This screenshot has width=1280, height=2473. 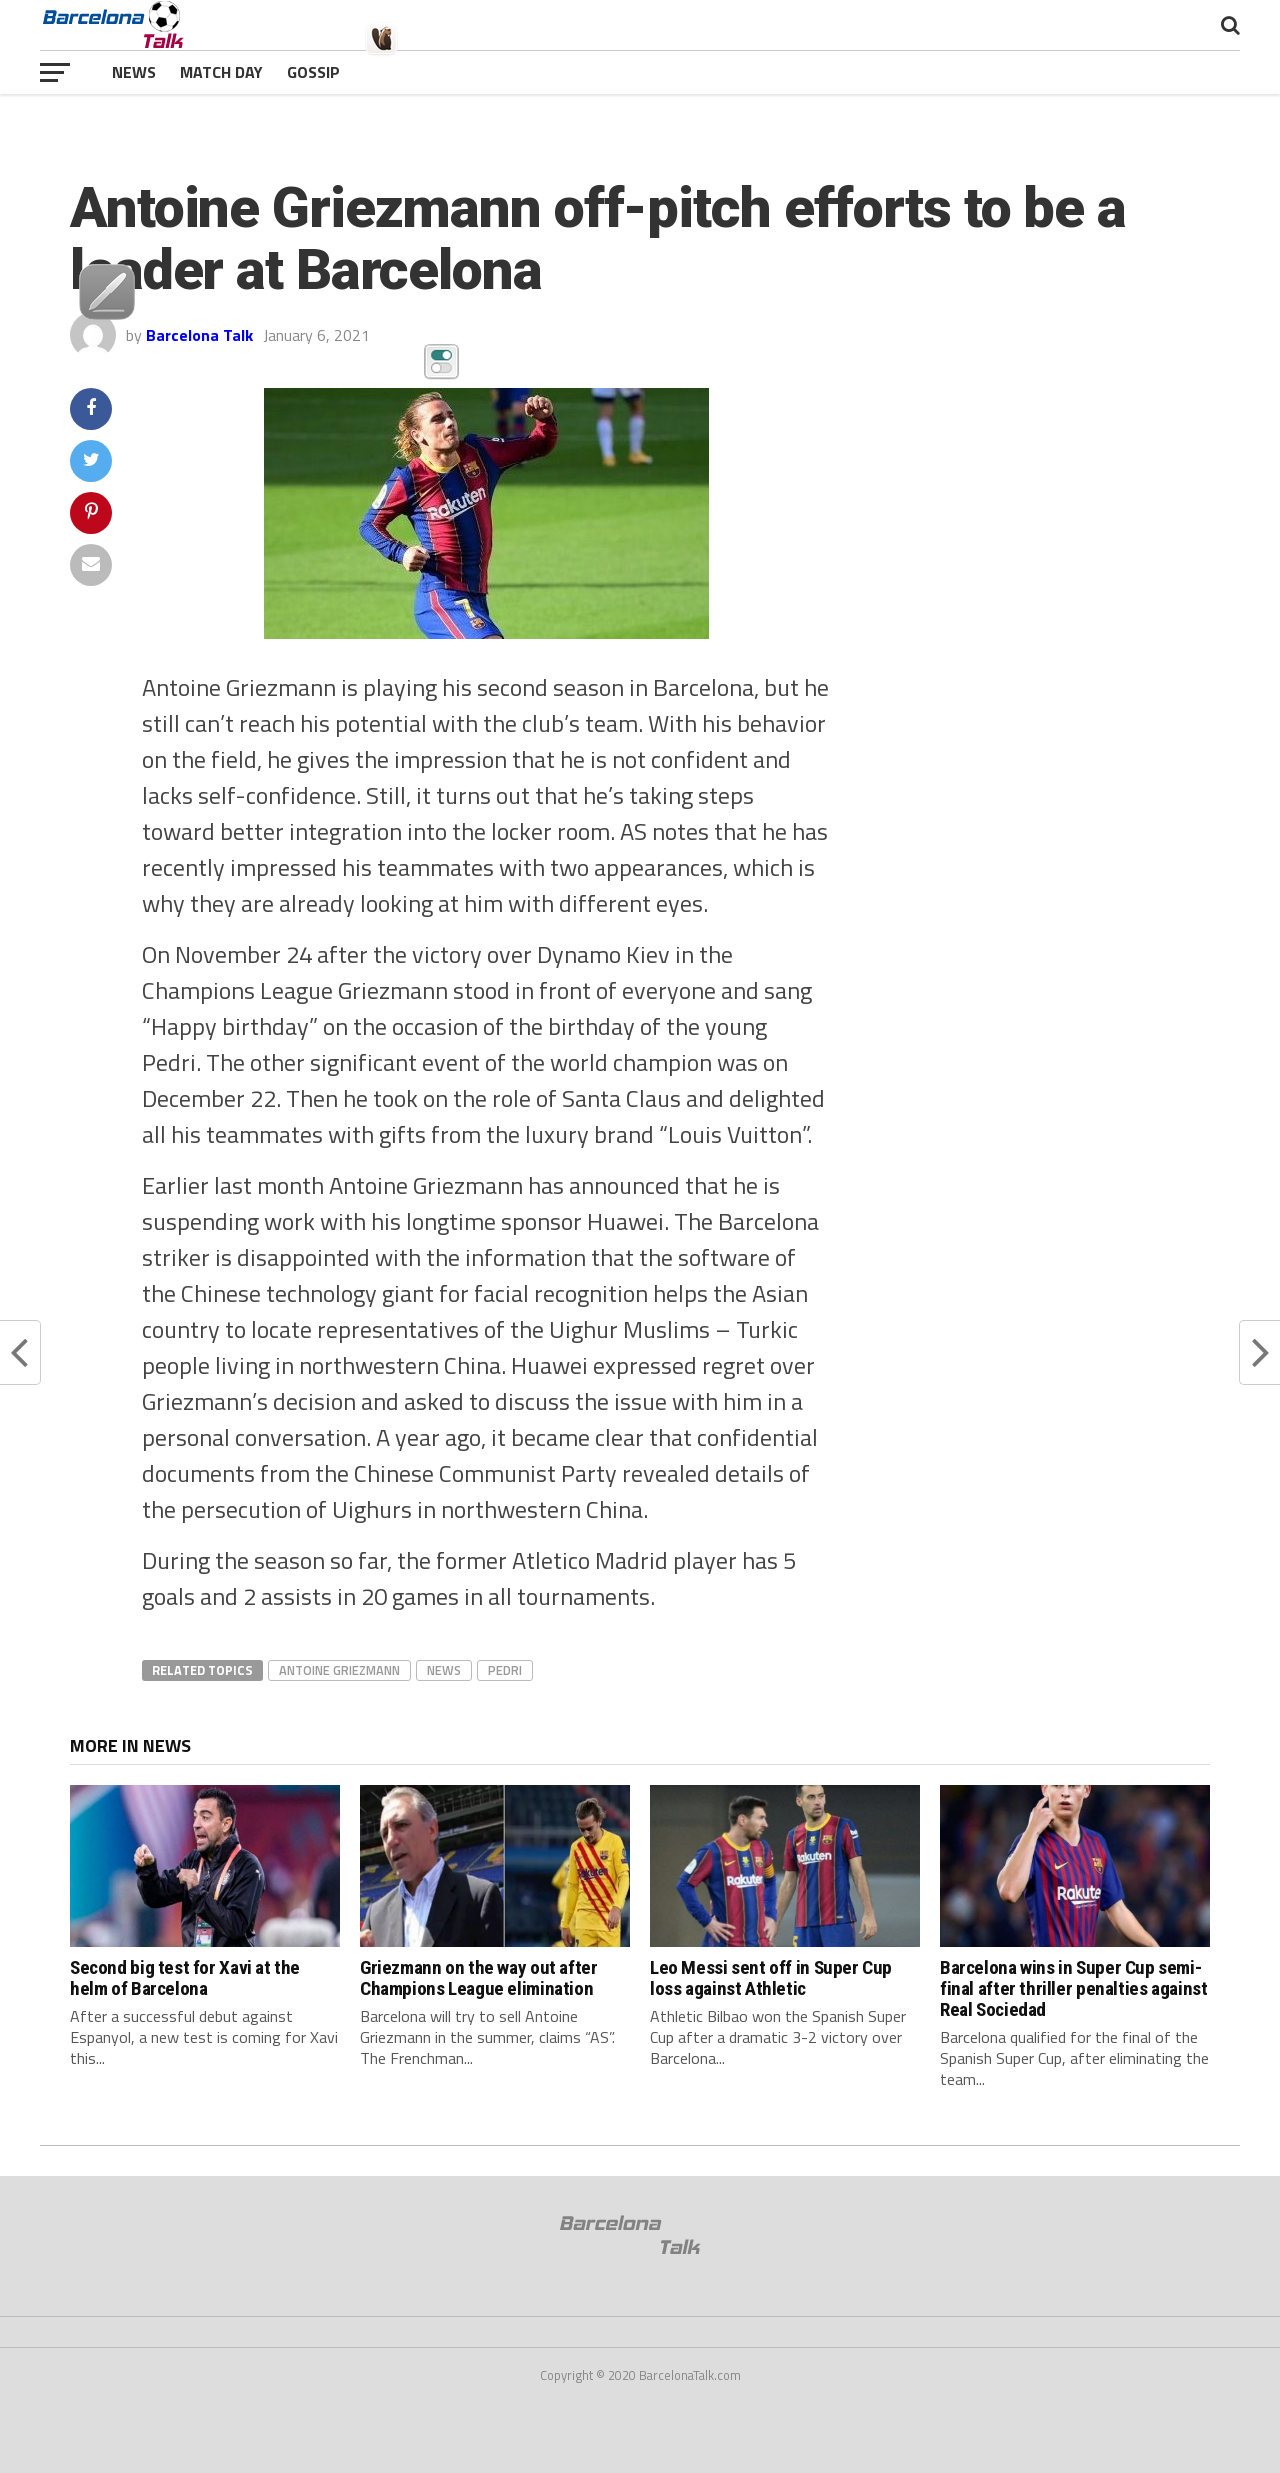 I want to click on open desktop preferences or settings, so click(x=441, y=361).